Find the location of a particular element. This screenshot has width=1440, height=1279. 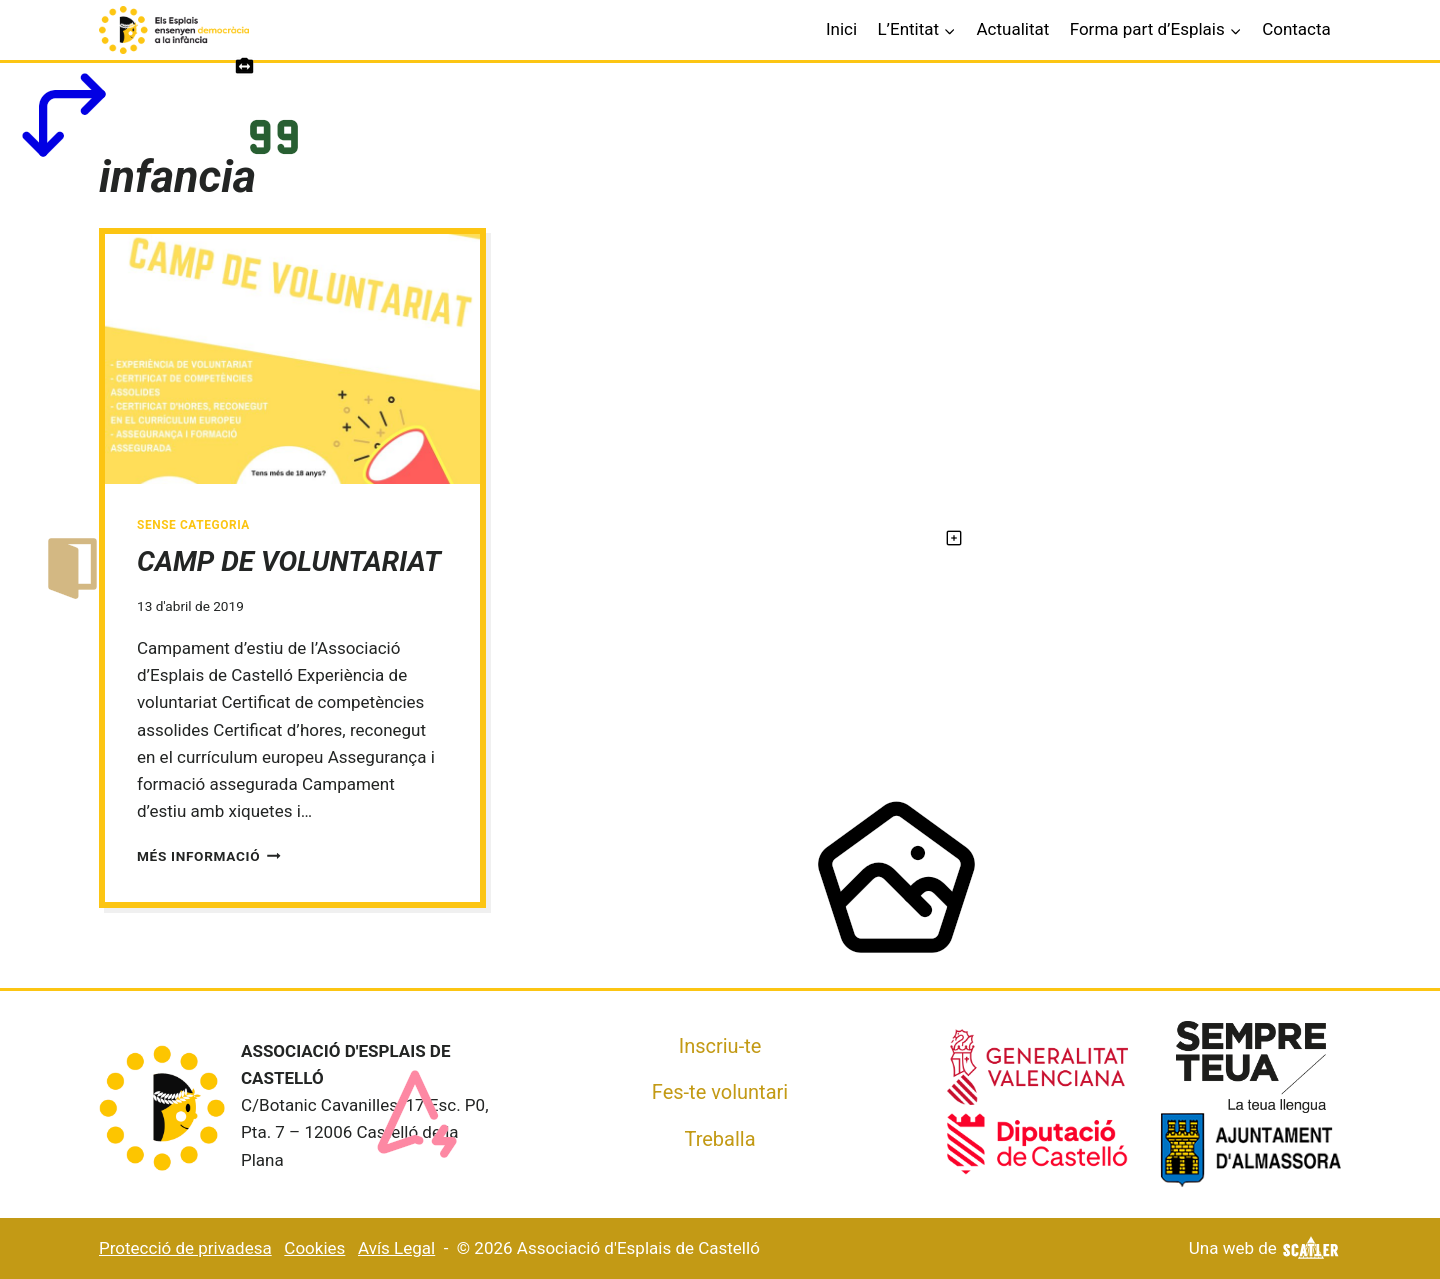

switch to dual-screen or split-view mode is located at coordinates (72, 565).